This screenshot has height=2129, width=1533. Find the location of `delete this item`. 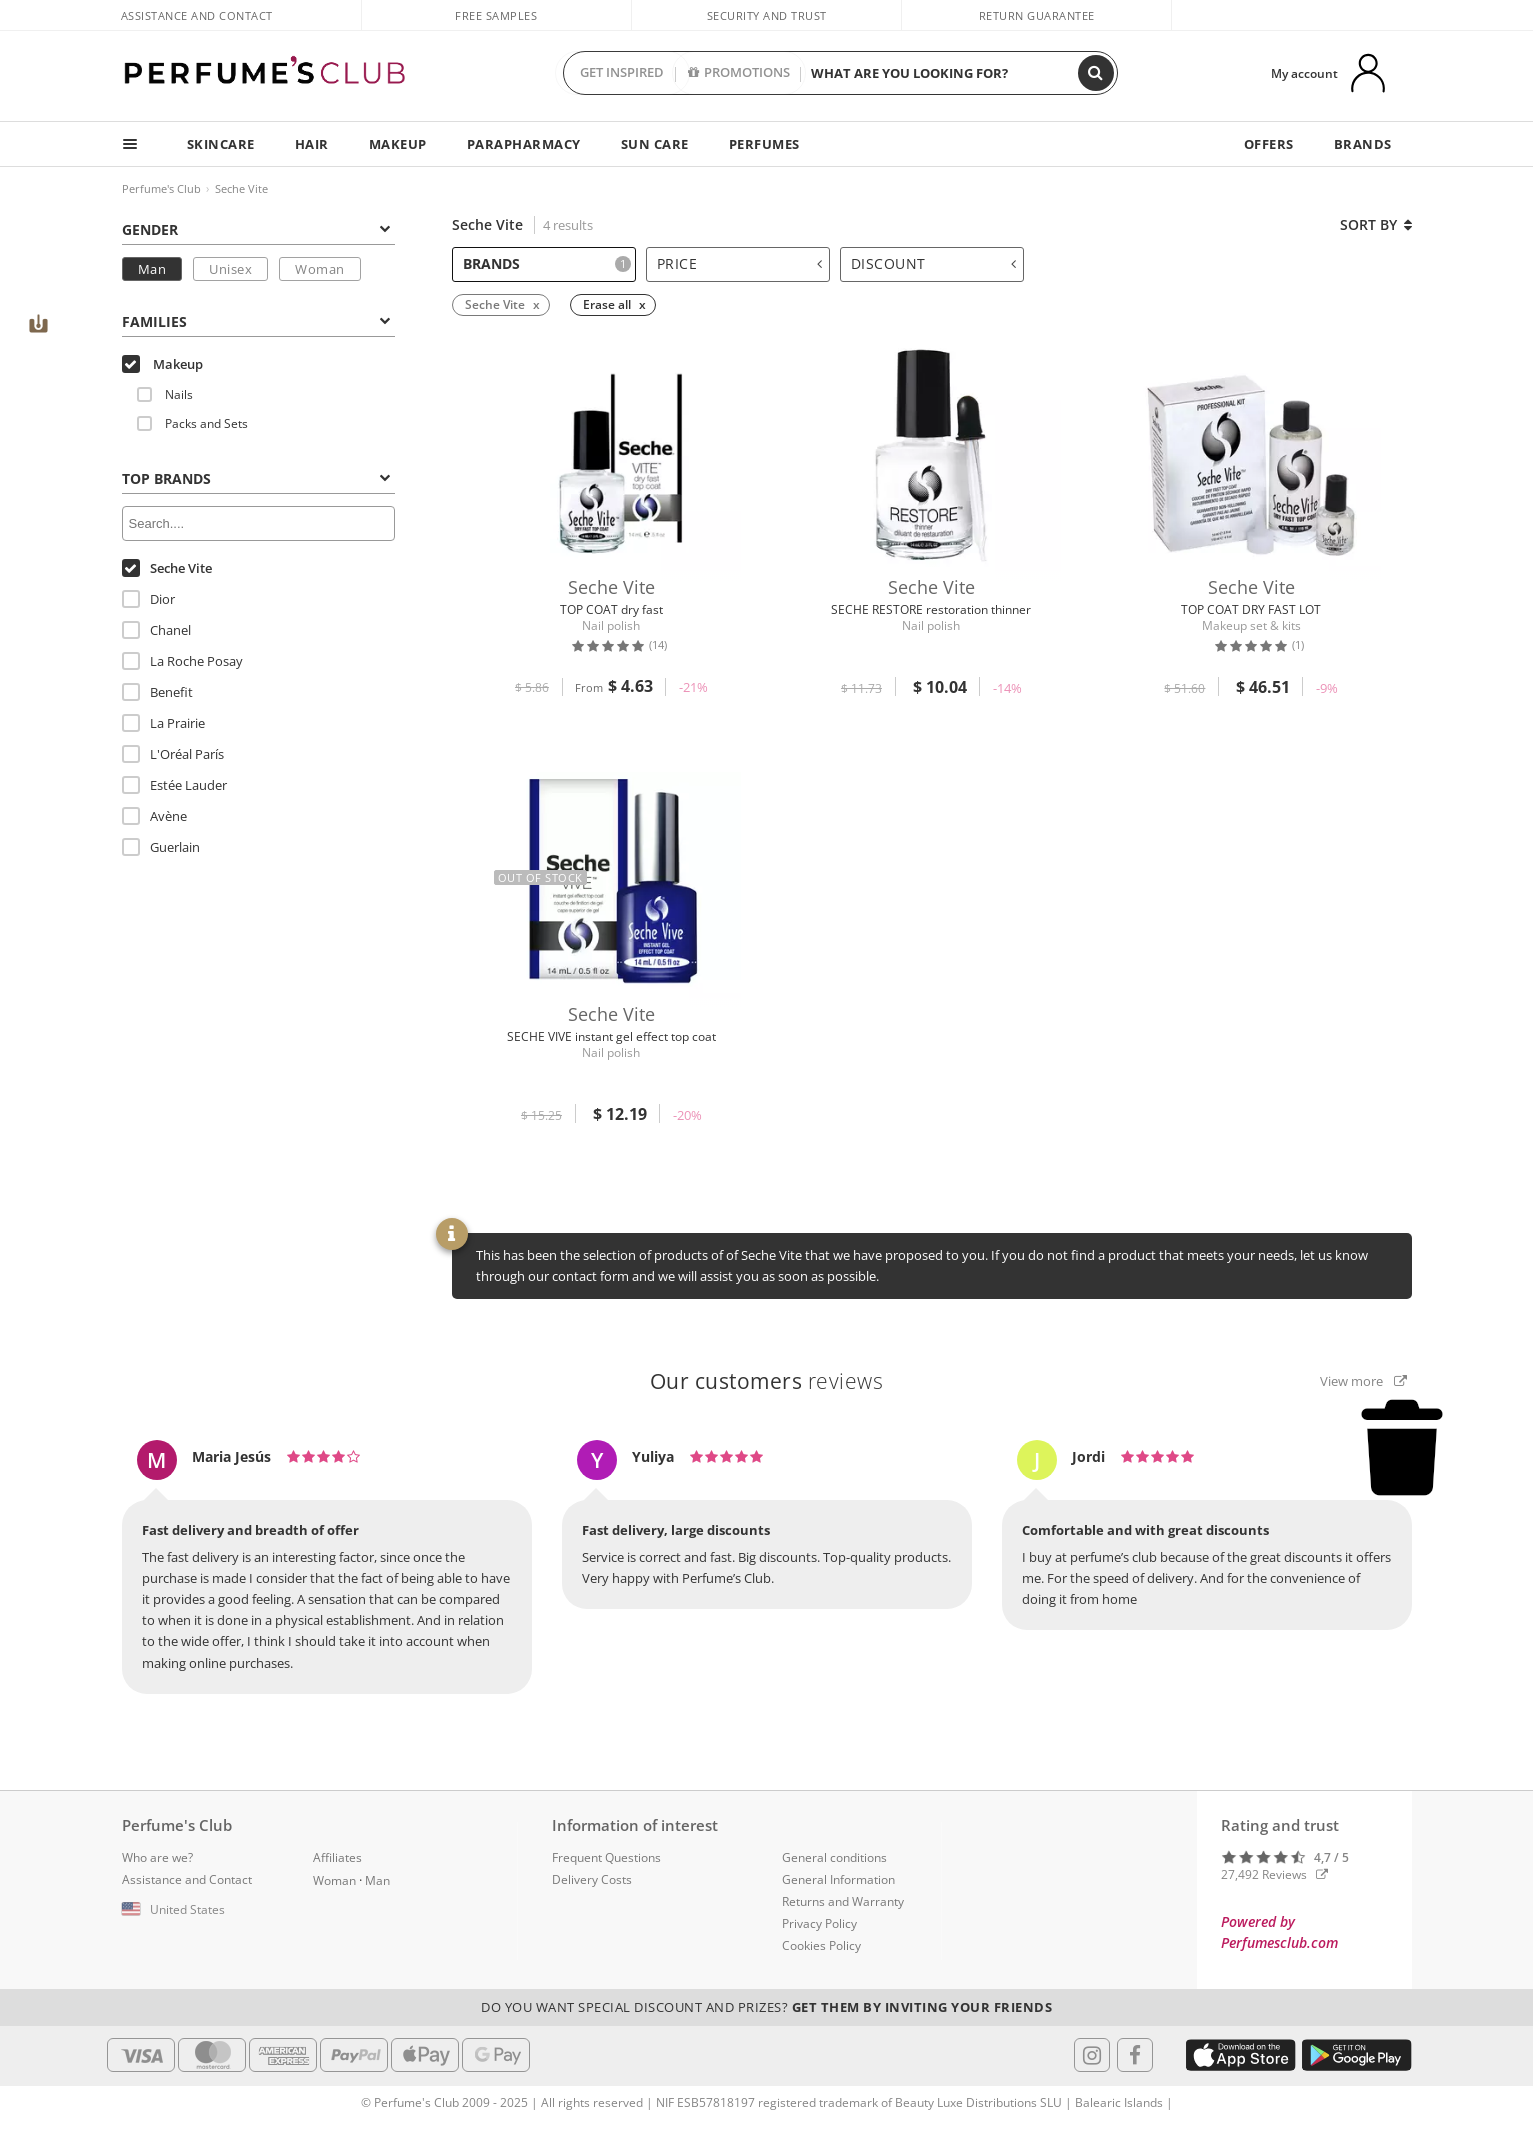

delete this item is located at coordinates (1402, 1449).